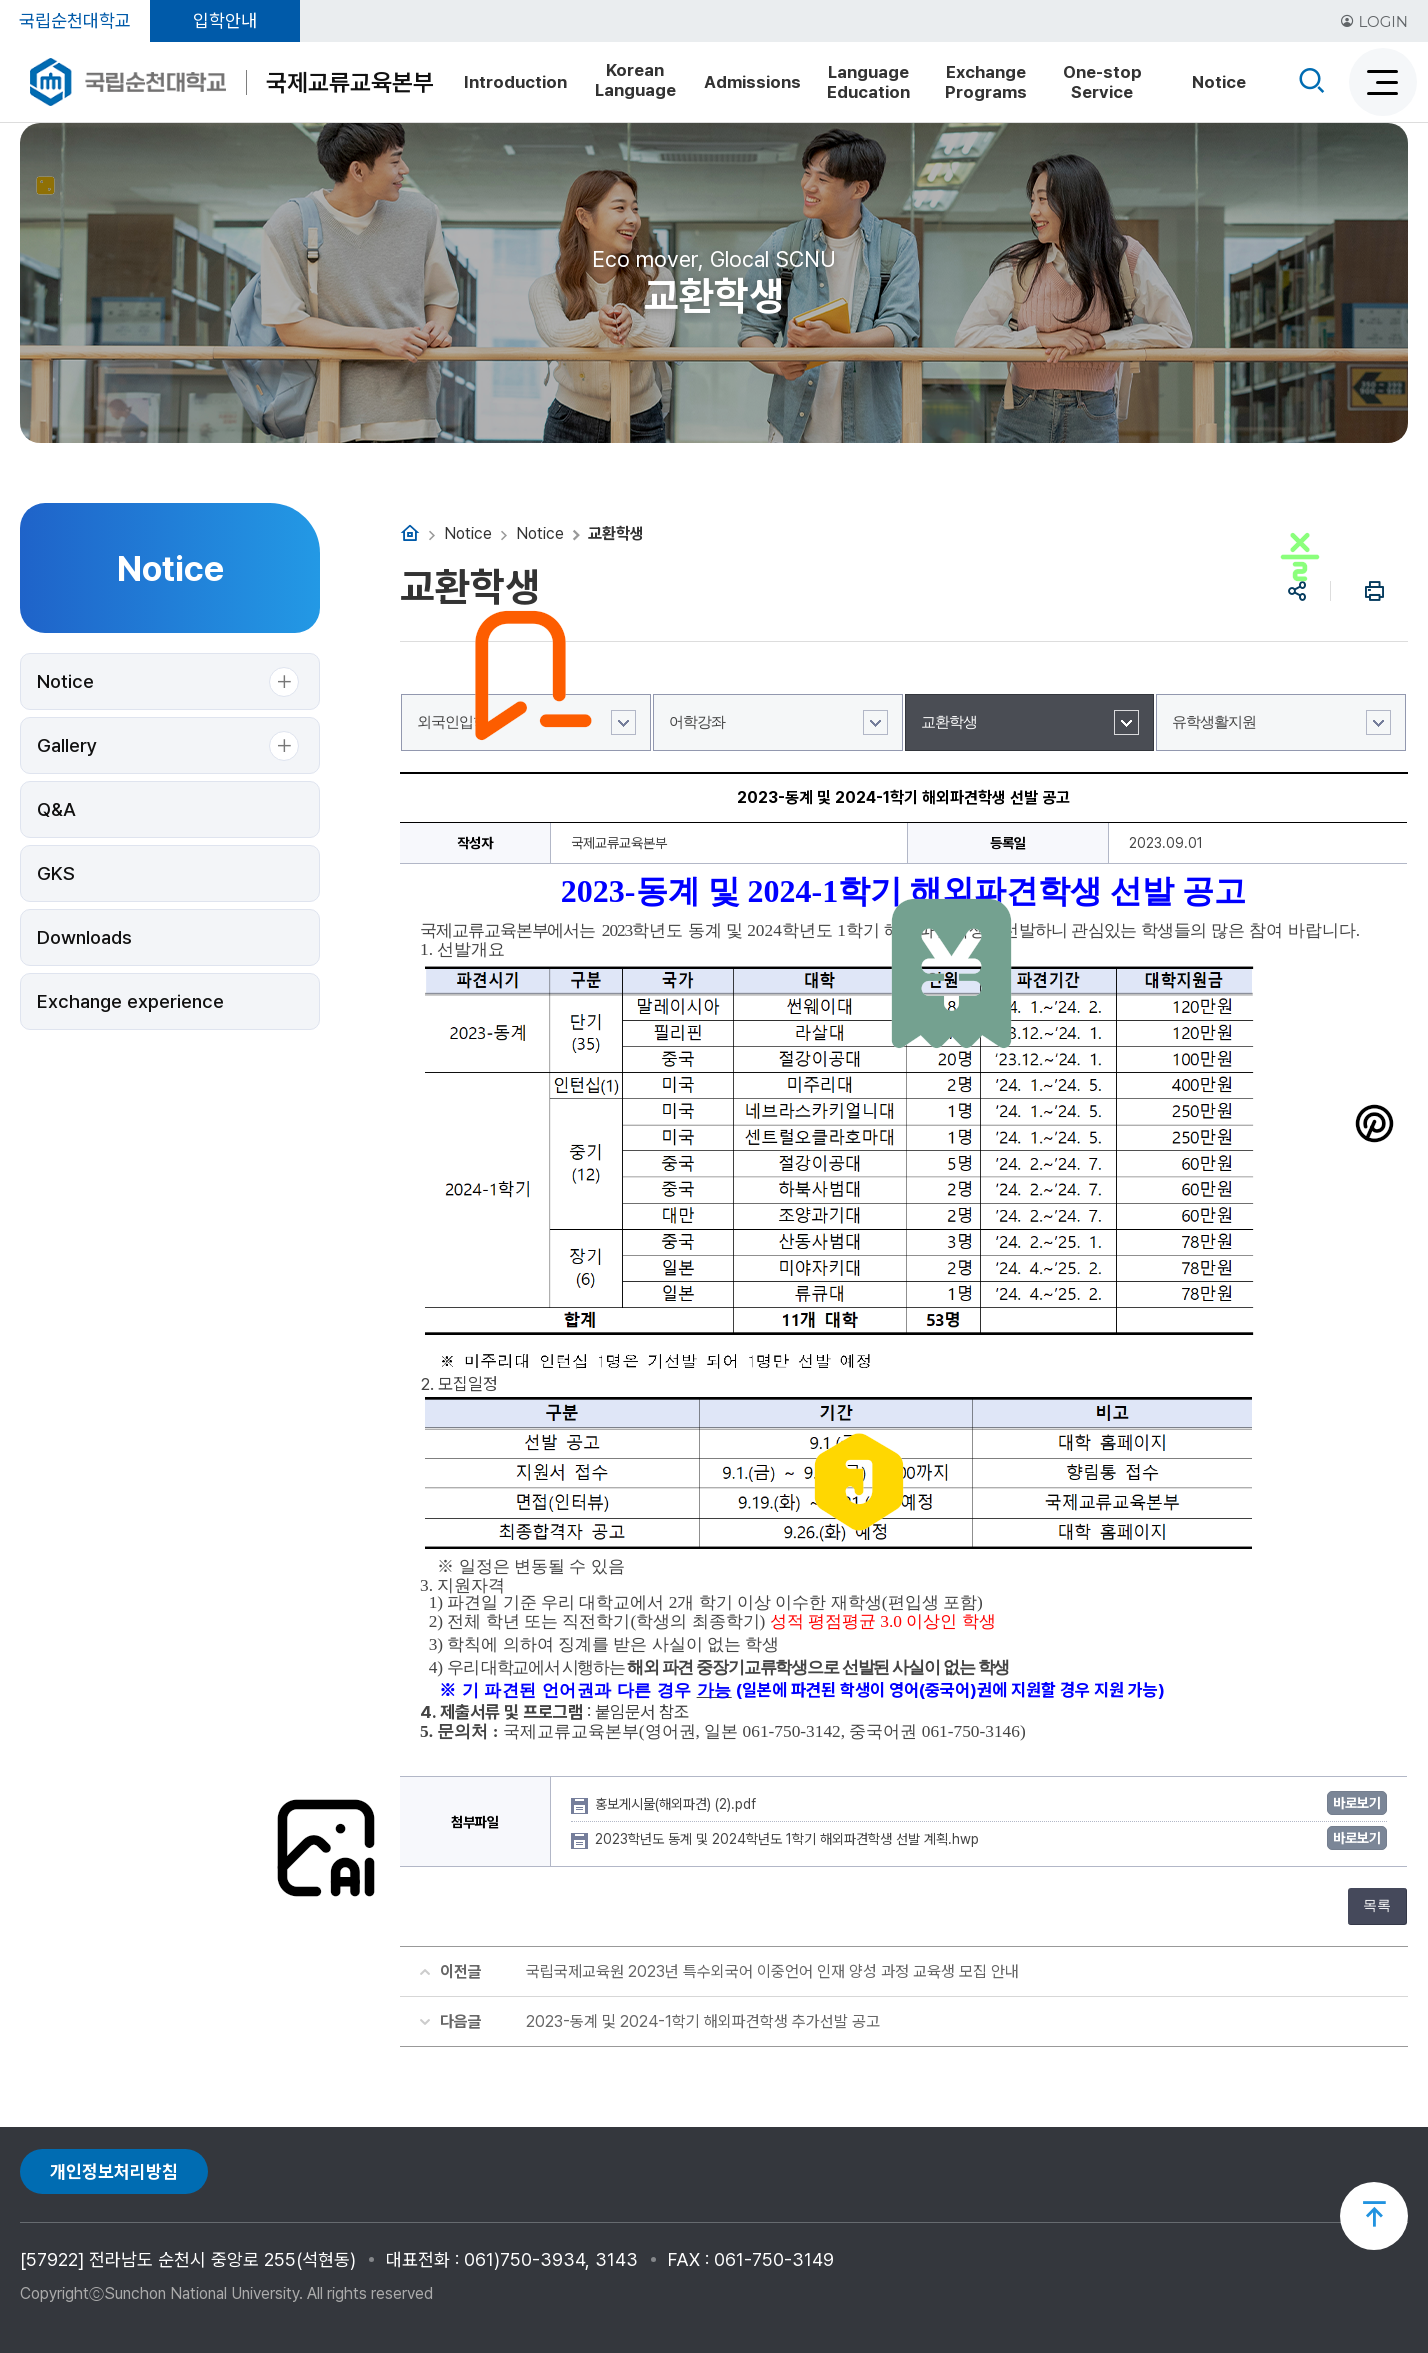 The width and height of the screenshot is (1428, 2353). What do you see at coordinates (326, 1848) in the screenshot?
I see `enhance photo with AI tools` at bounding box center [326, 1848].